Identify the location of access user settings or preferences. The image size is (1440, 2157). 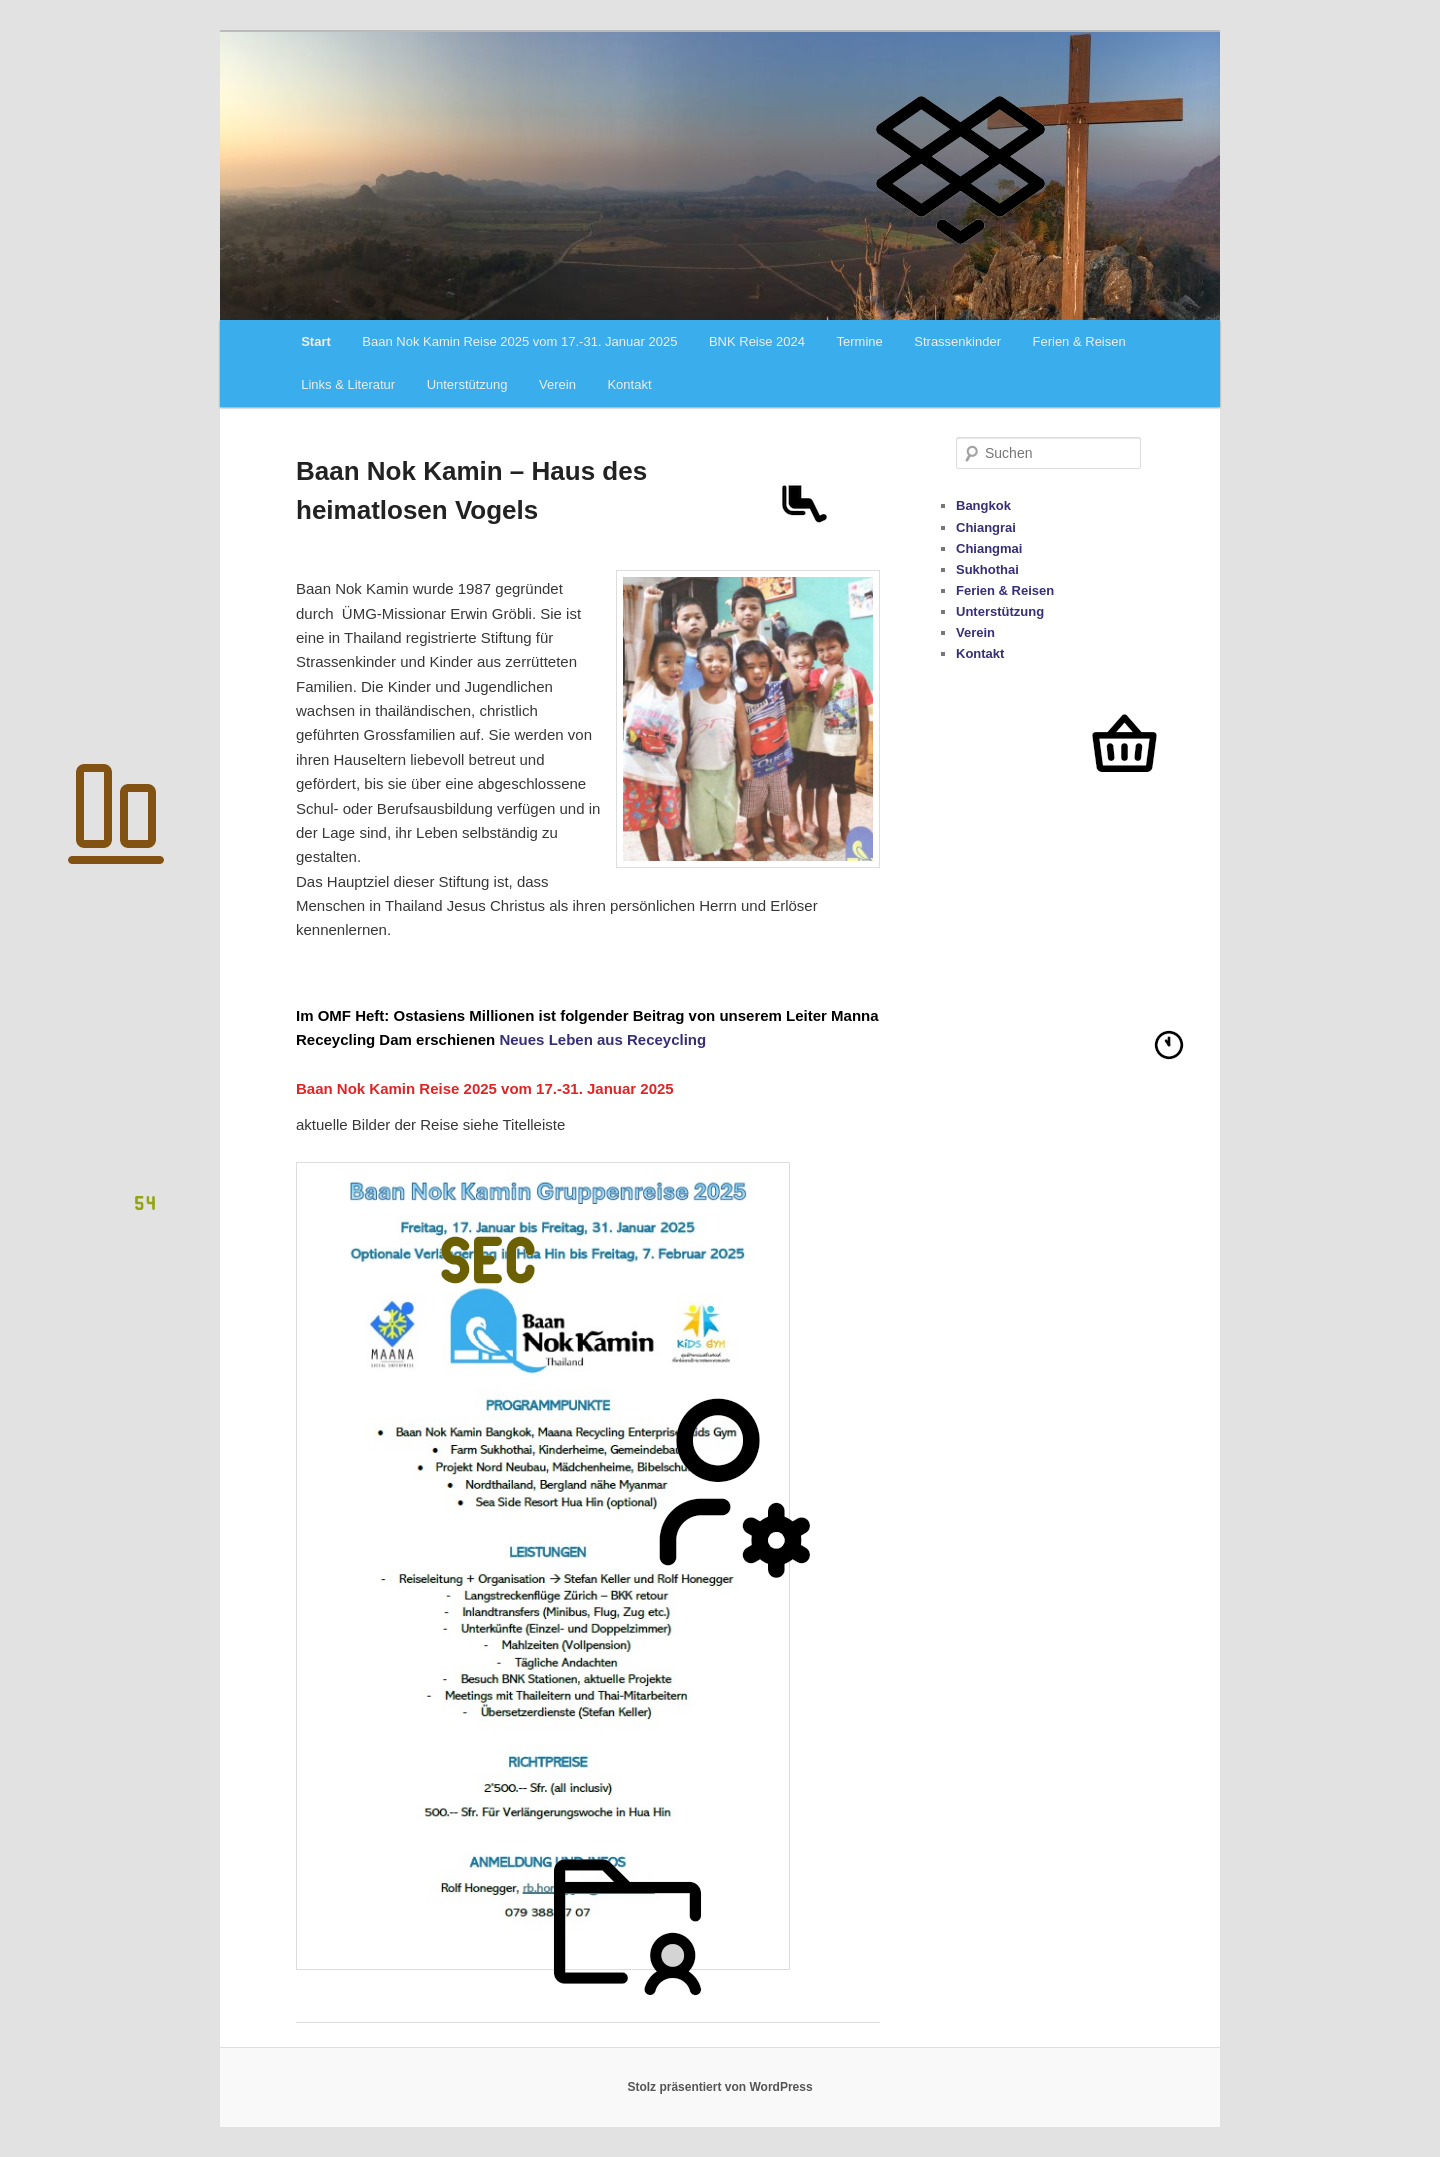
(718, 1482).